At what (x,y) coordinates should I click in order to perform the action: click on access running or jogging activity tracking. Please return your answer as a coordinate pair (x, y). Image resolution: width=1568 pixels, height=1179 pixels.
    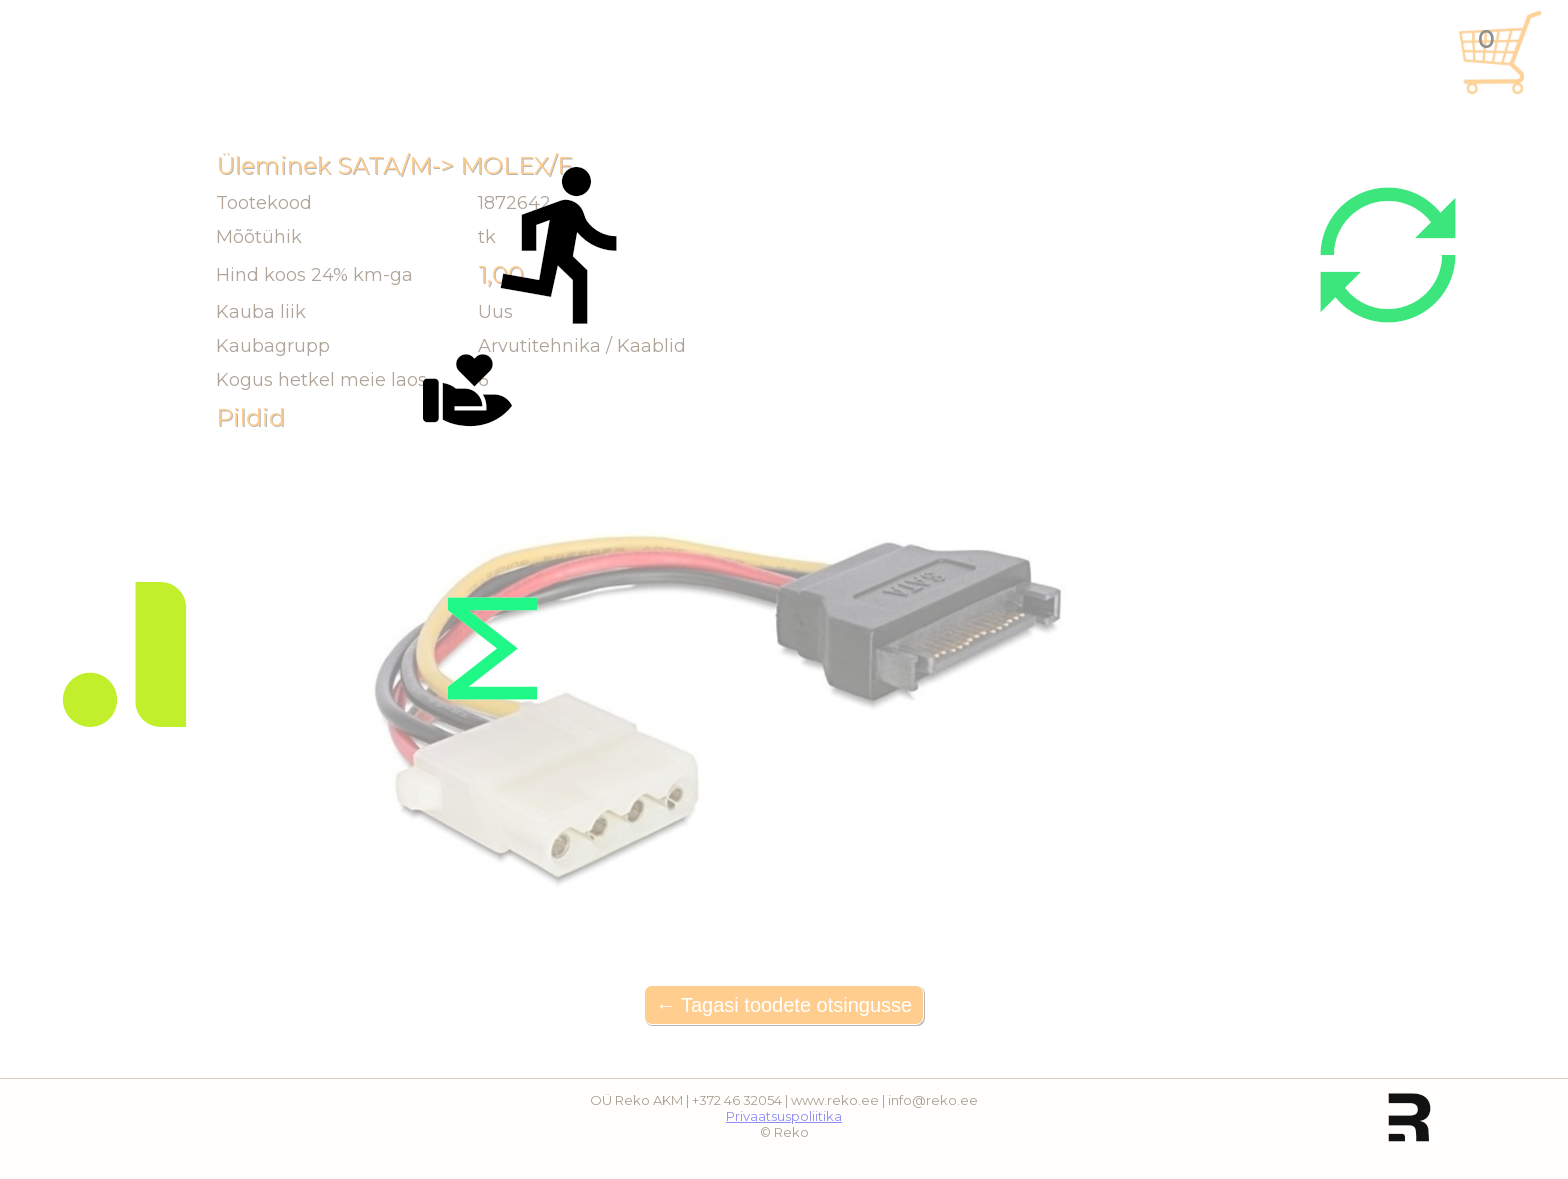
    Looking at the image, I should click on (565, 243).